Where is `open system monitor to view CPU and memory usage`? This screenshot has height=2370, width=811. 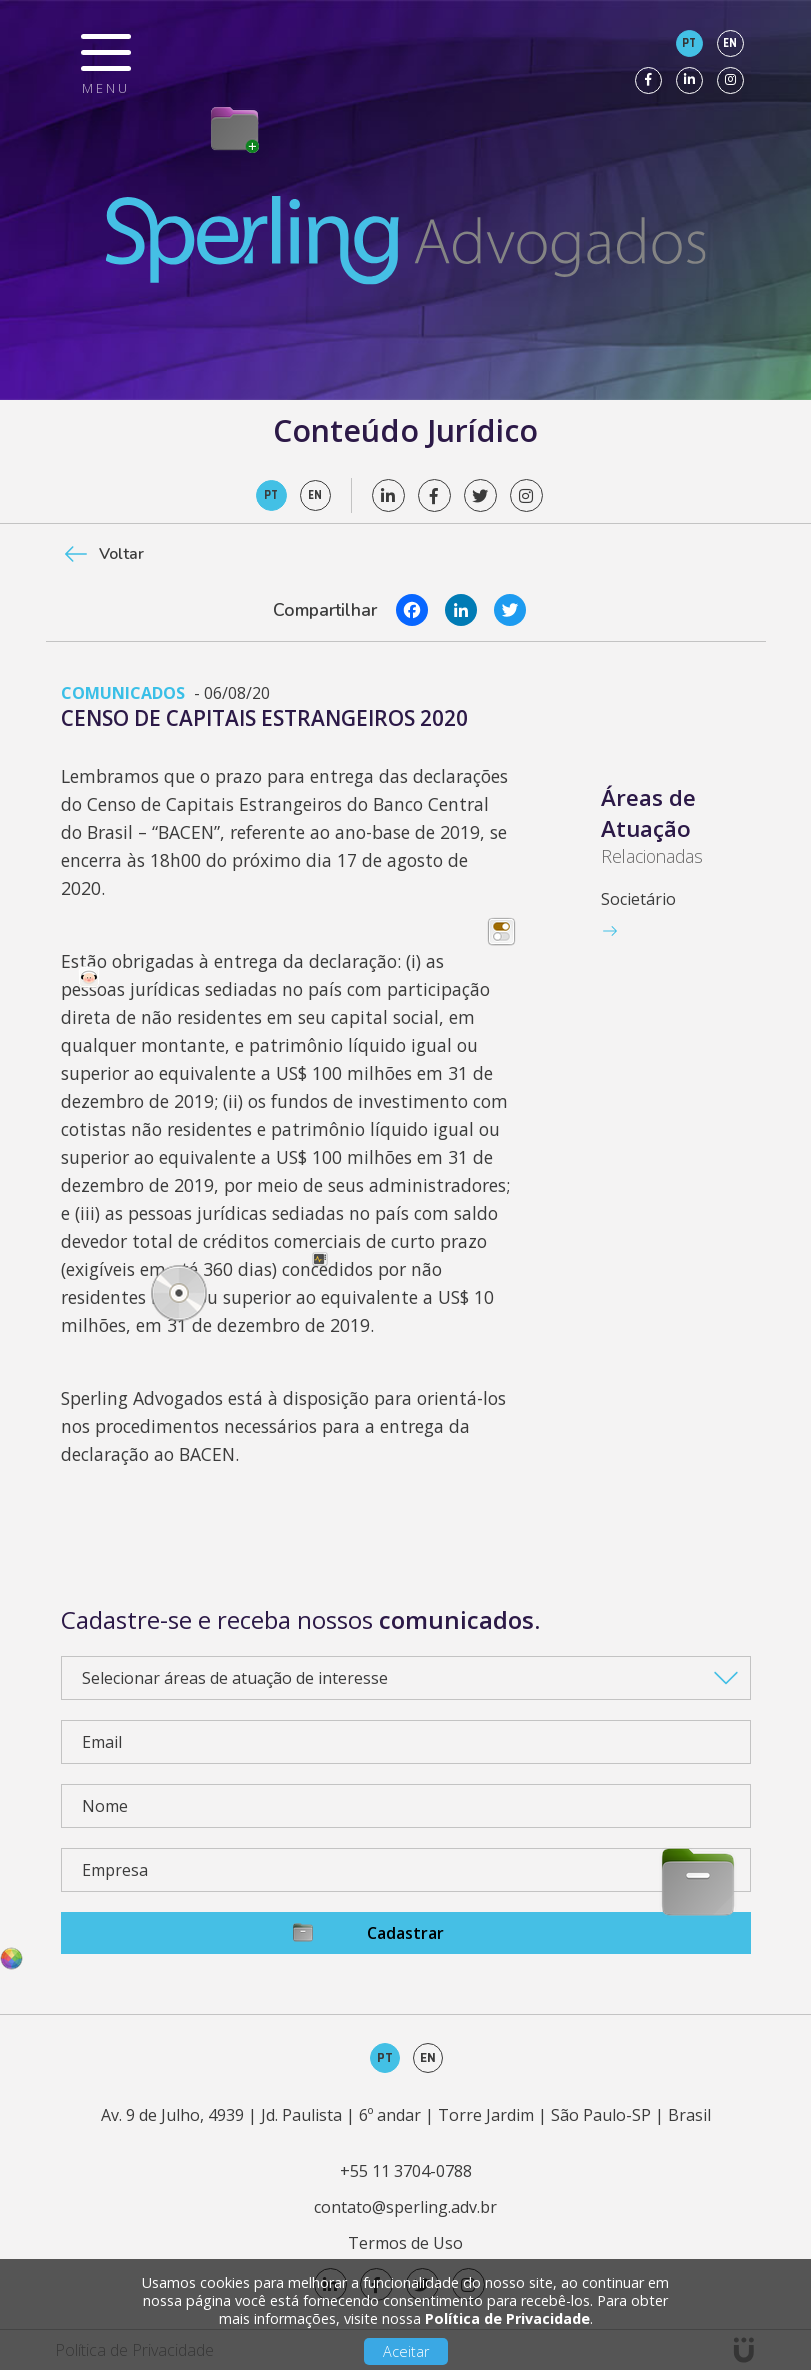
open system monitor to view CPU and memory usage is located at coordinates (320, 1259).